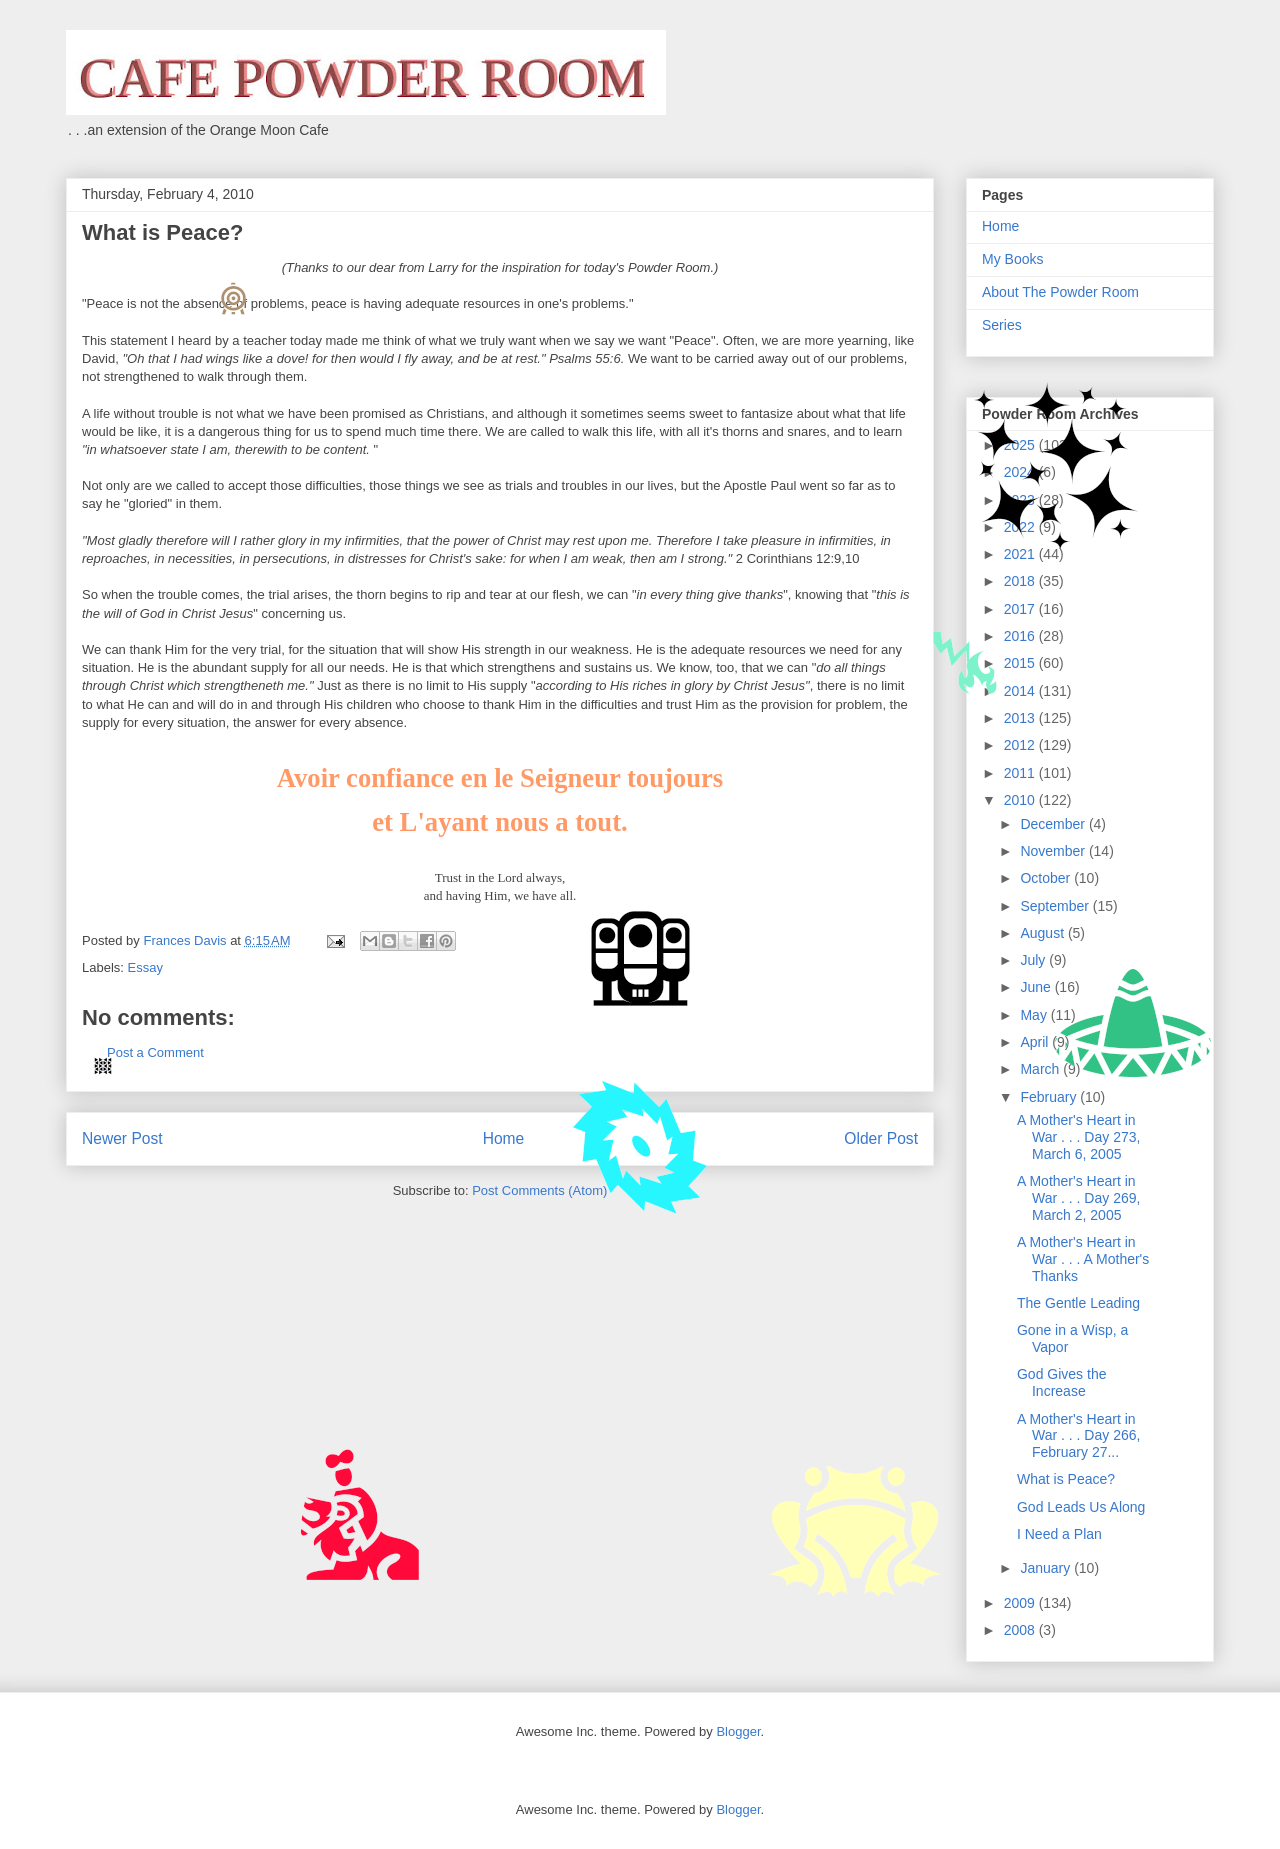 The width and height of the screenshot is (1280, 1849). I want to click on decorative geometric pattern element, so click(103, 1066).